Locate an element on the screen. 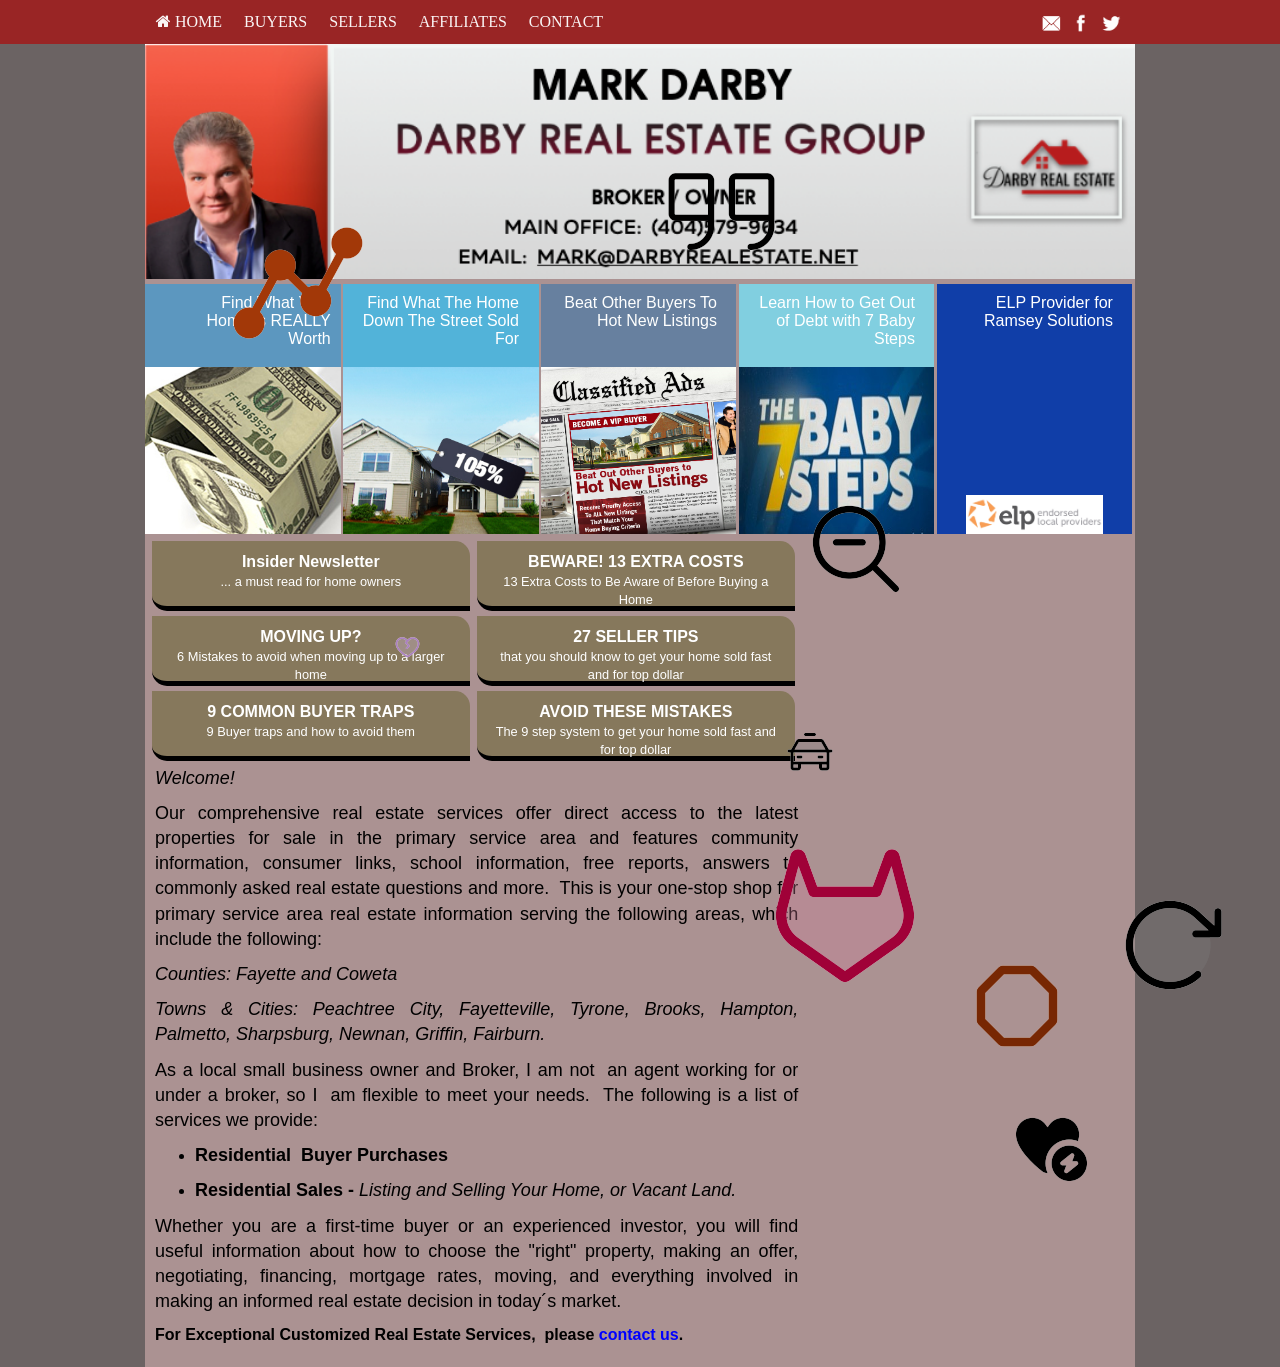  view connected data points or analytics is located at coordinates (298, 283).